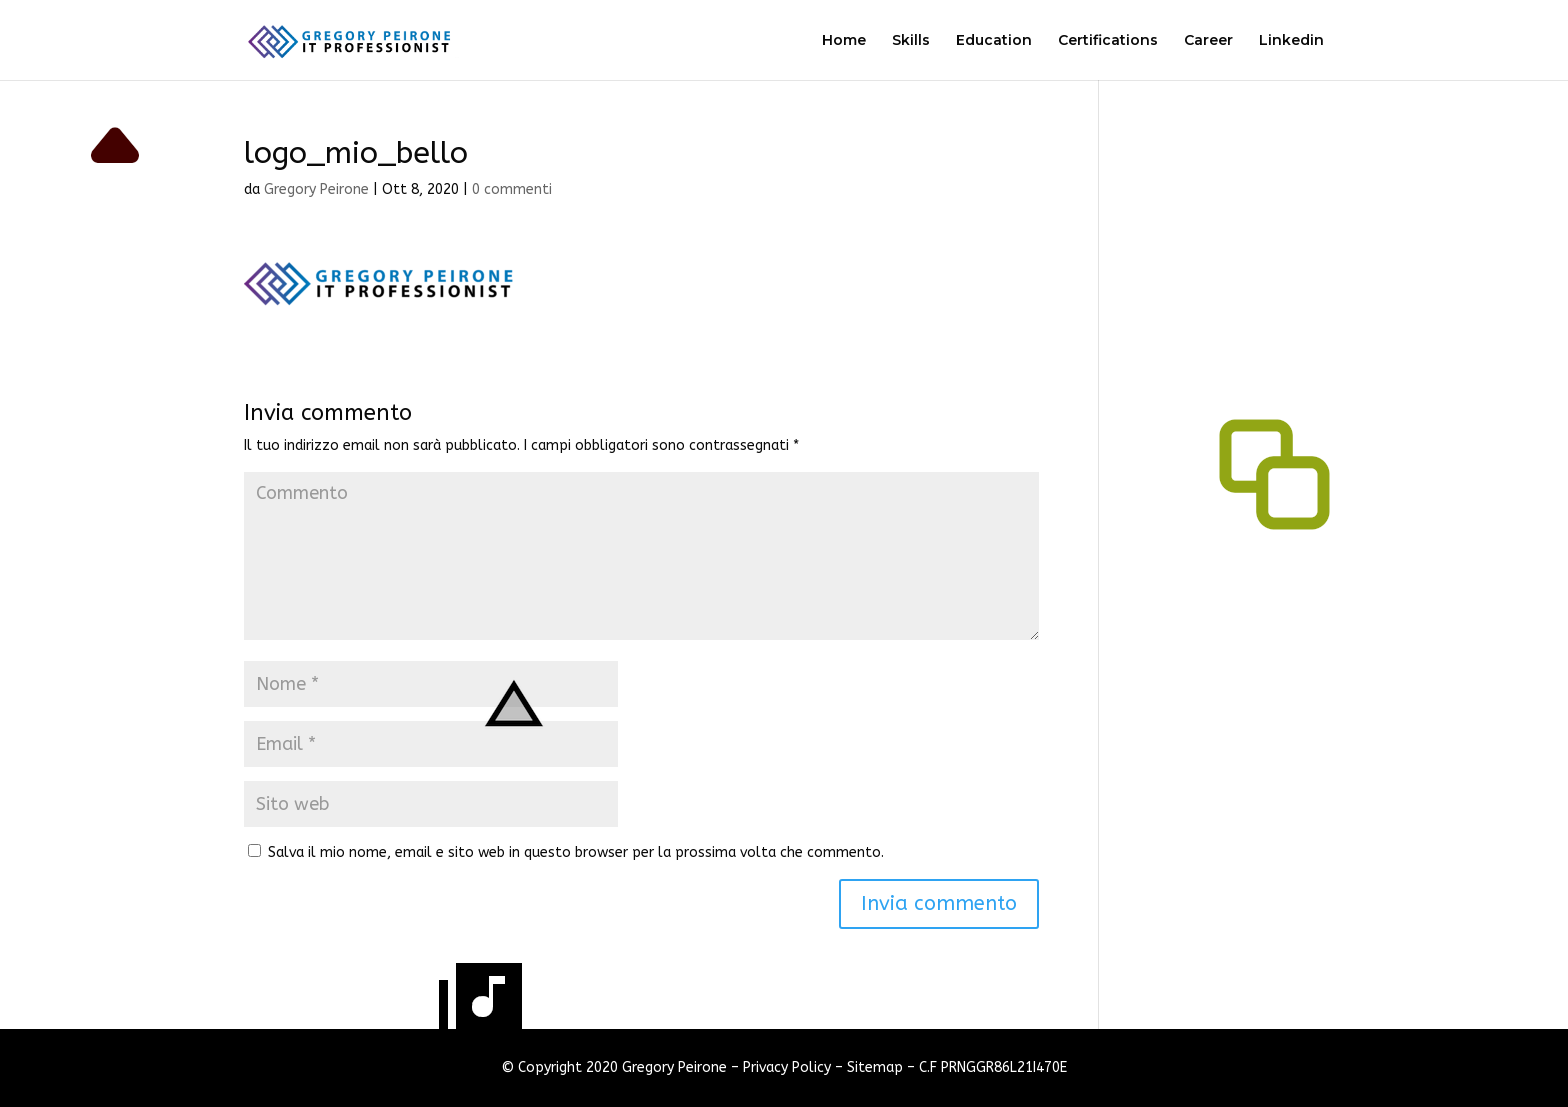 This screenshot has width=1568, height=1107. What do you see at coordinates (1274, 474) in the screenshot?
I see `copy to clipboard` at bounding box center [1274, 474].